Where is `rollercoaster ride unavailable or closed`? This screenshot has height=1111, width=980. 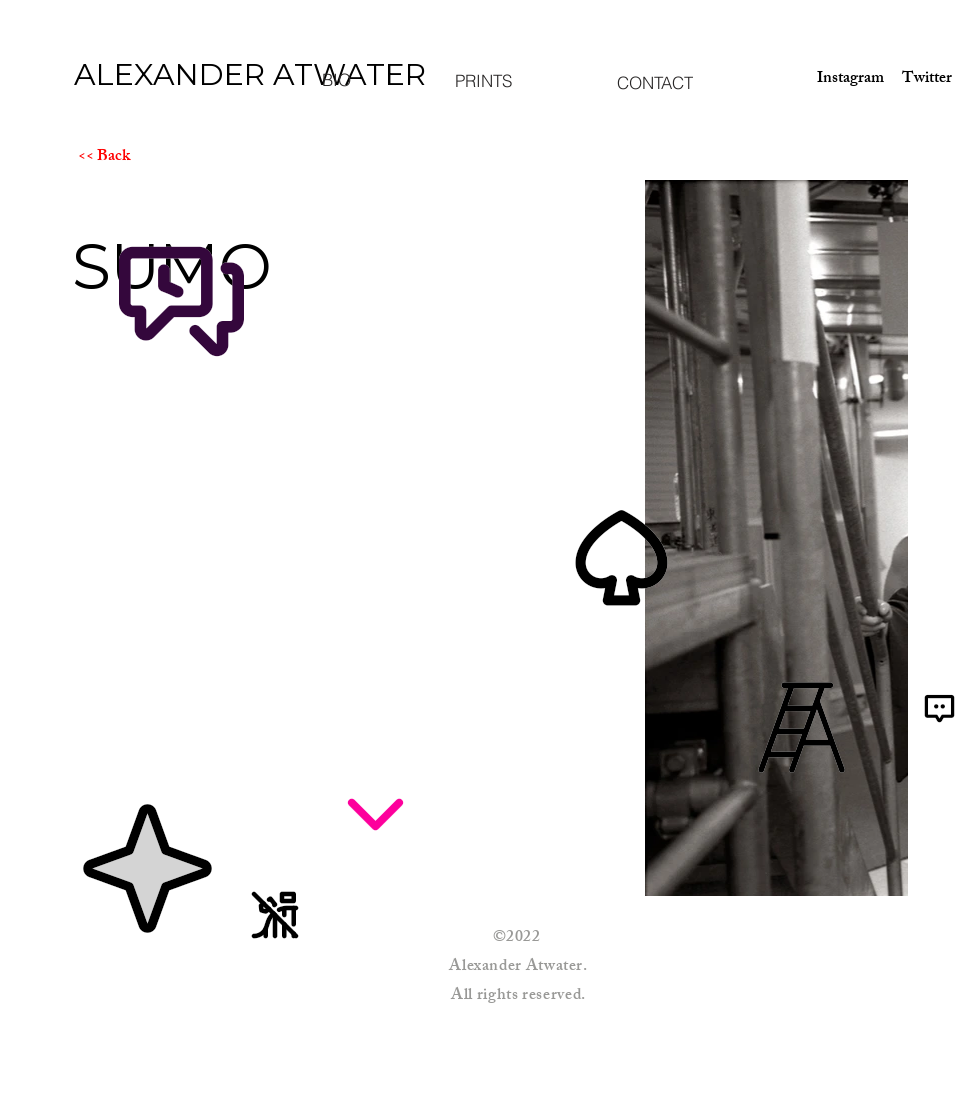 rollercoaster ride unavailable or closed is located at coordinates (275, 915).